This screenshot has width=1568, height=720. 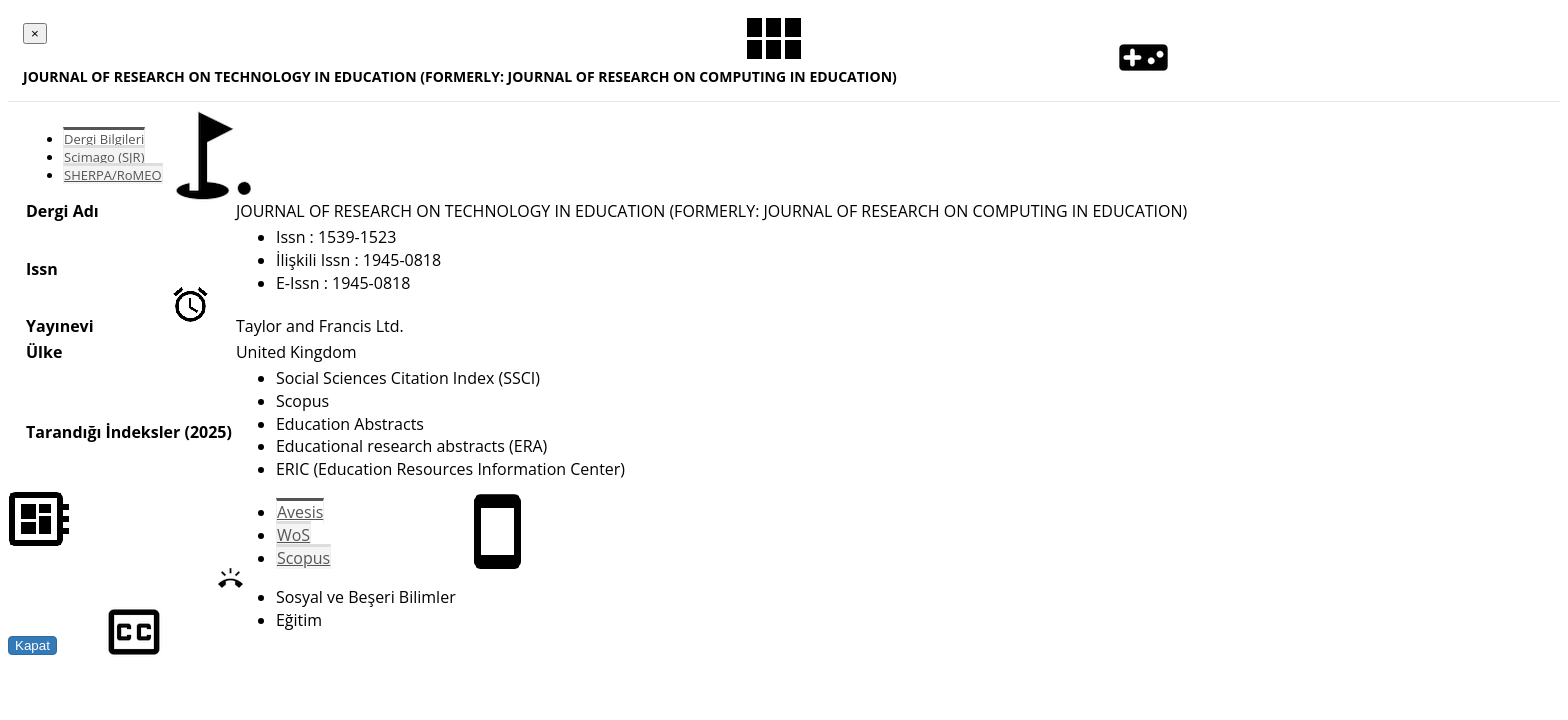 I want to click on incoming call ringing, so click(x=230, y=578).